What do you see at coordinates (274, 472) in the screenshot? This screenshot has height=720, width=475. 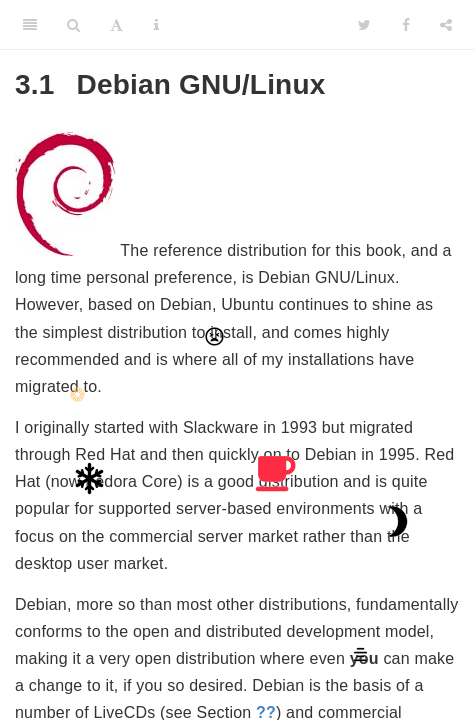 I see `find nearby coffee shops or cafés` at bounding box center [274, 472].